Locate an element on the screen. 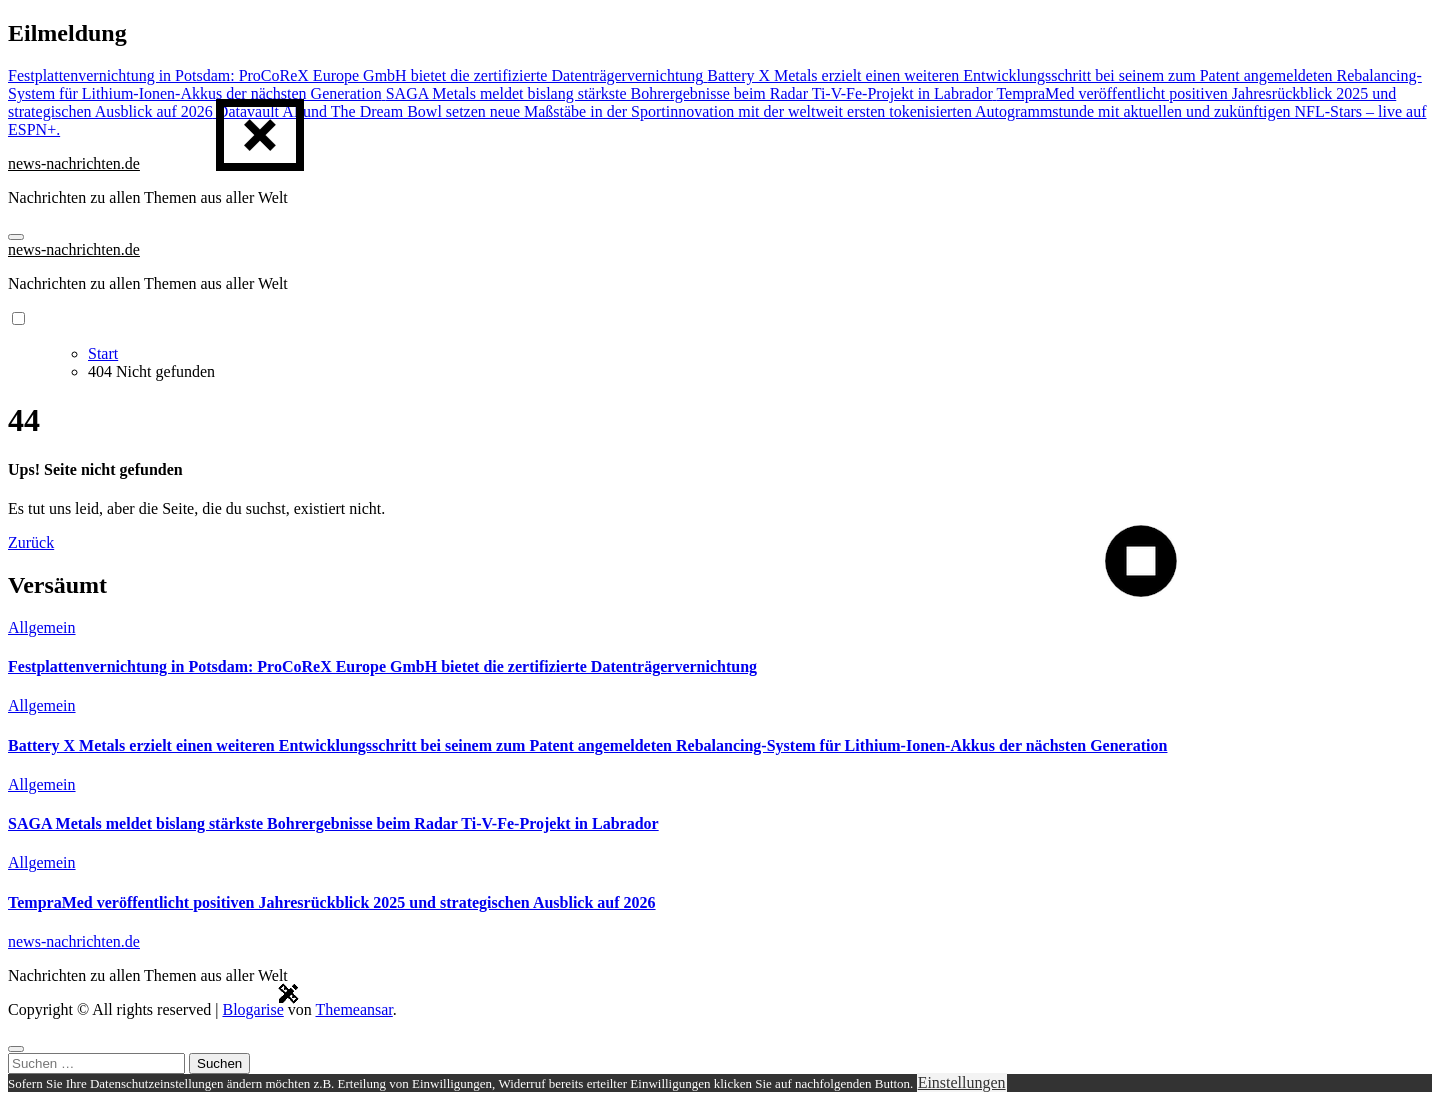  cancel or close a presentation is located at coordinates (260, 135).